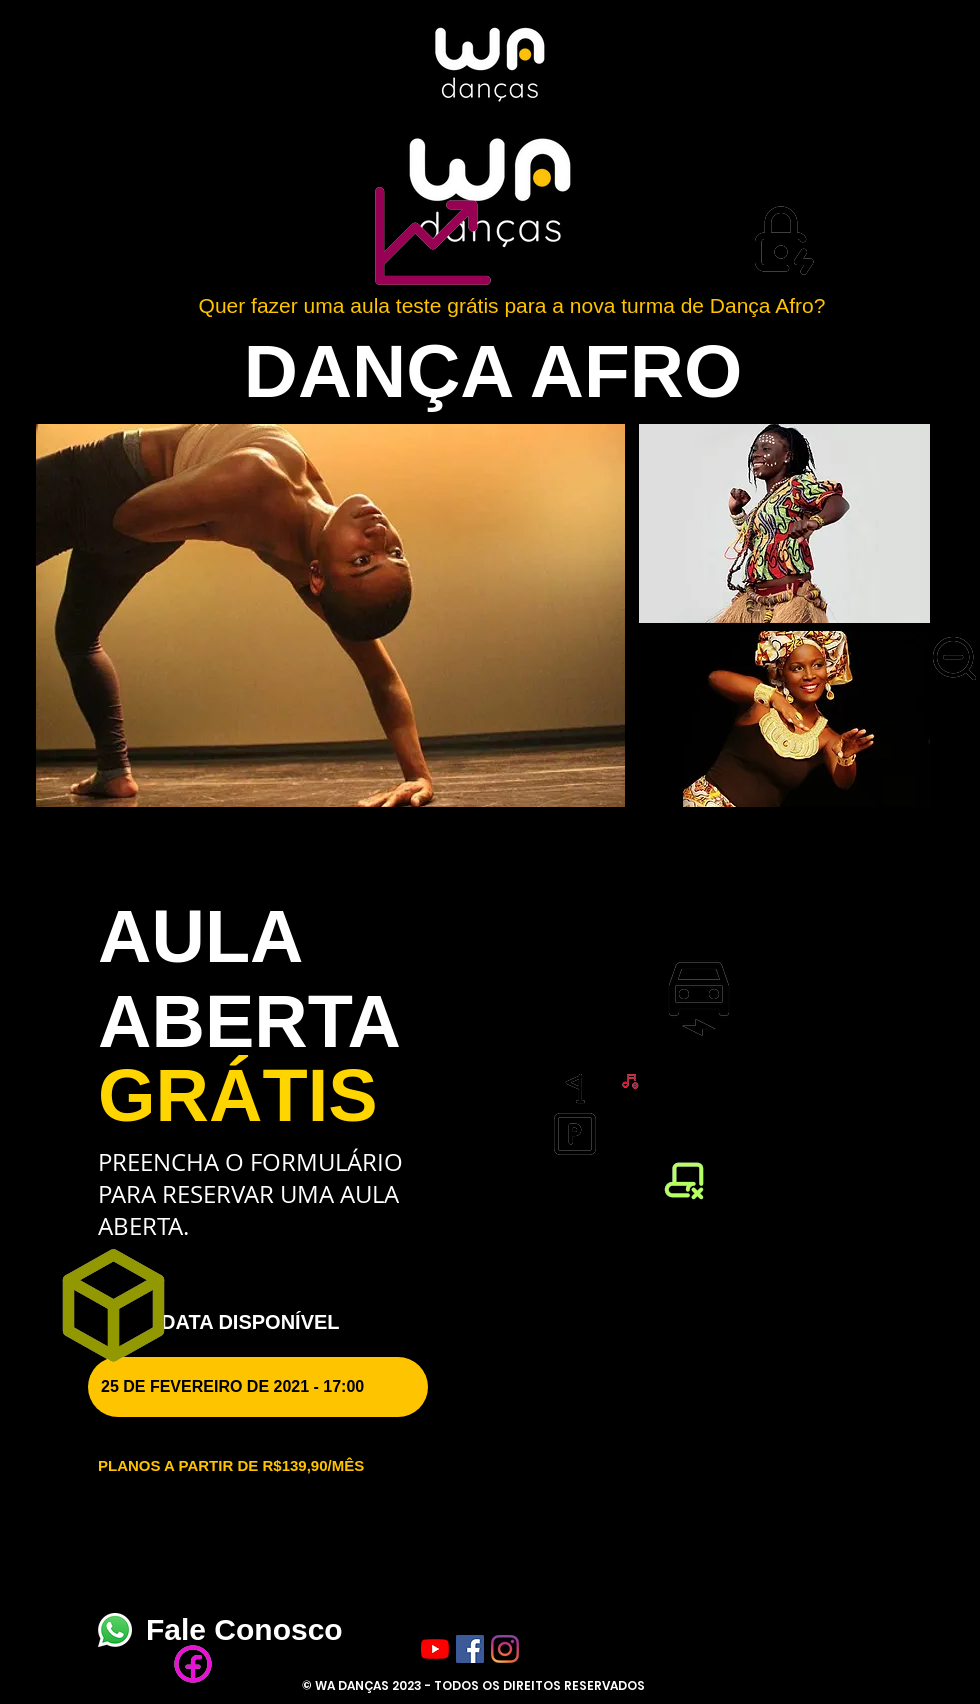 Image resolution: width=980 pixels, height=1704 pixels. Describe the element at coordinates (630, 1081) in the screenshot. I see `view music tagged with a location` at that location.